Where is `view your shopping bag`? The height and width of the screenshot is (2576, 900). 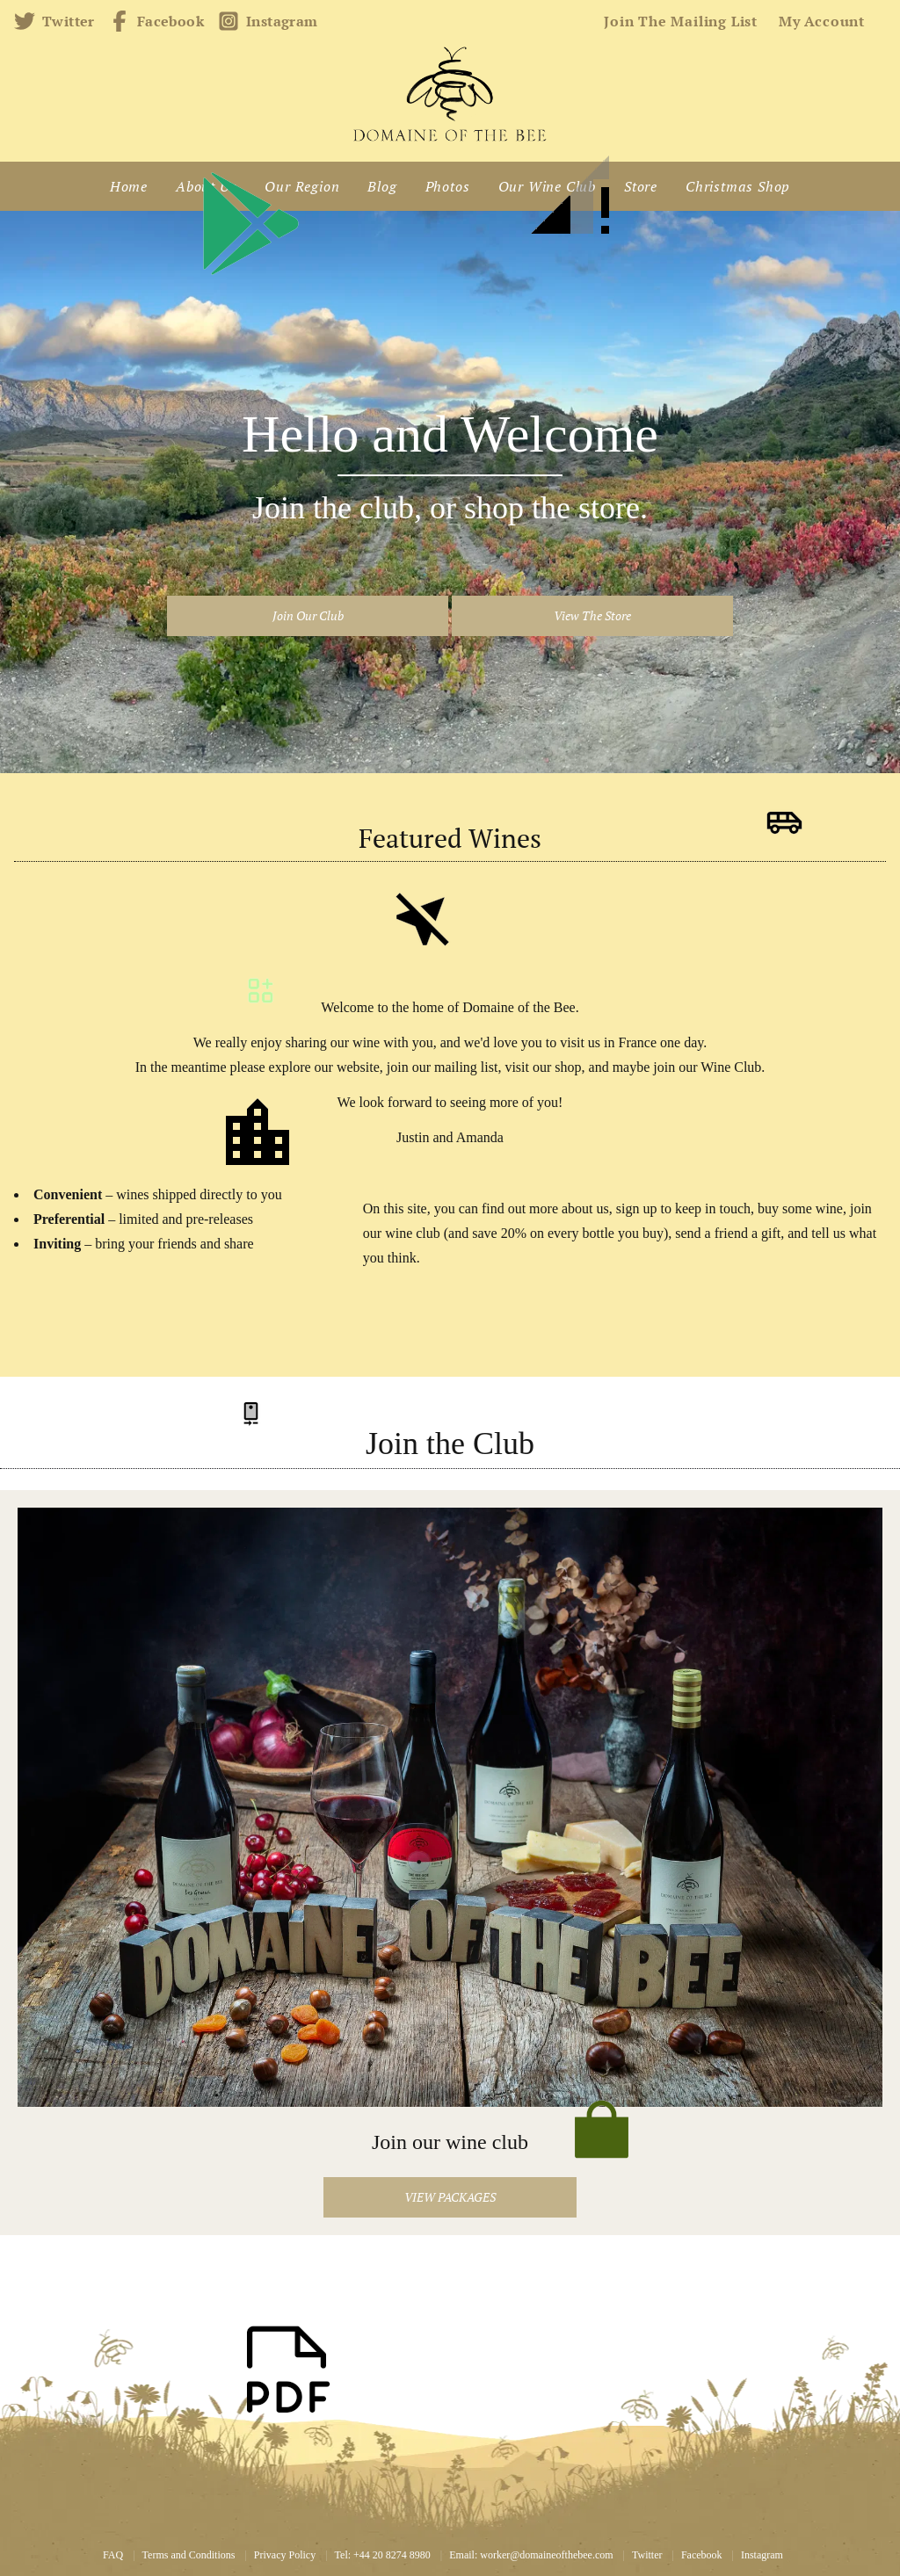
view your shopping bag is located at coordinates (601, 2129).